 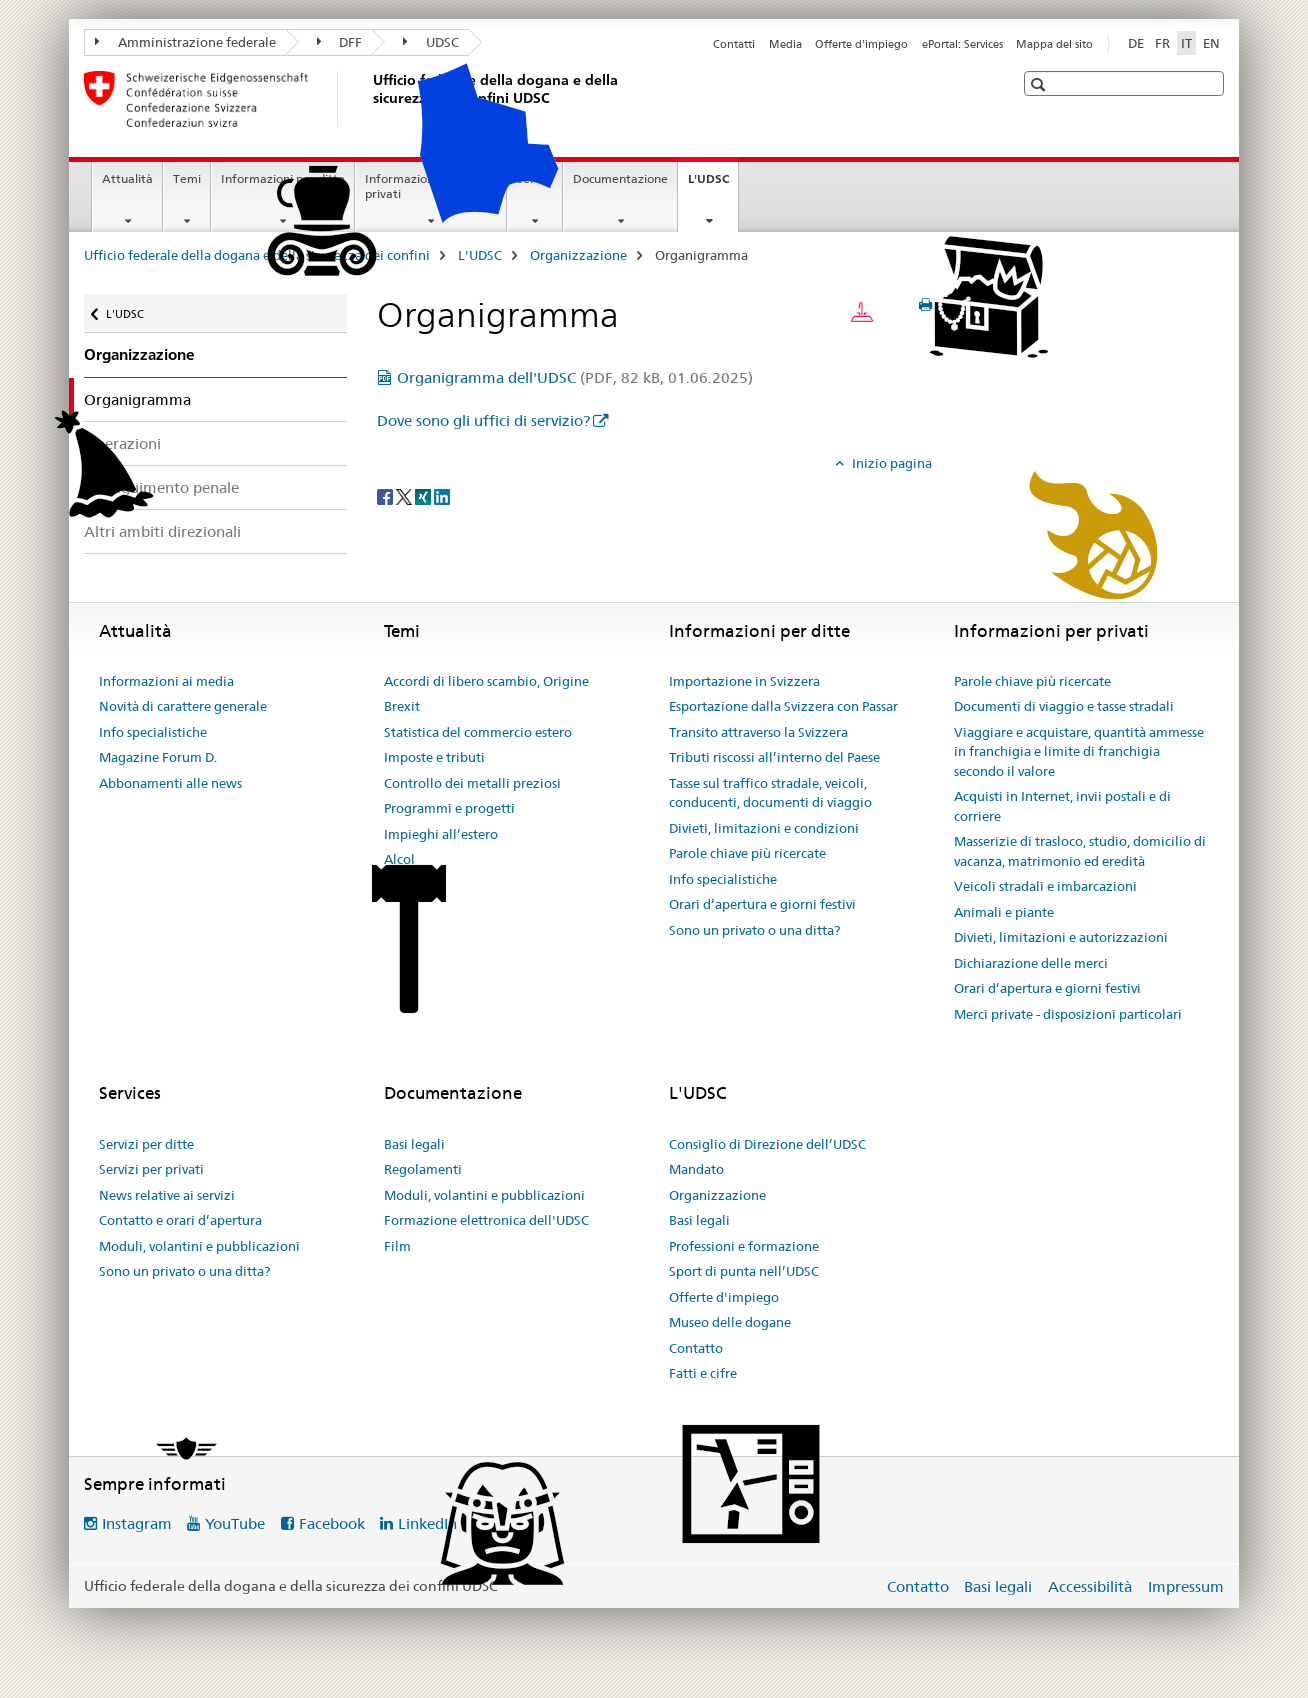 What do you see at coordinates (186, 1448) in the screenshot?
I see `air force or military aviation badge` at bounding box center [186, 1448].